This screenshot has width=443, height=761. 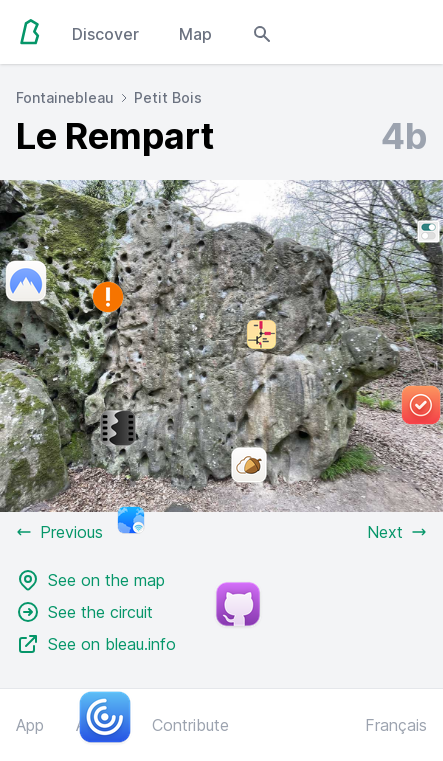 I want to click on open nordvpn application, so click(x=26, y=281).